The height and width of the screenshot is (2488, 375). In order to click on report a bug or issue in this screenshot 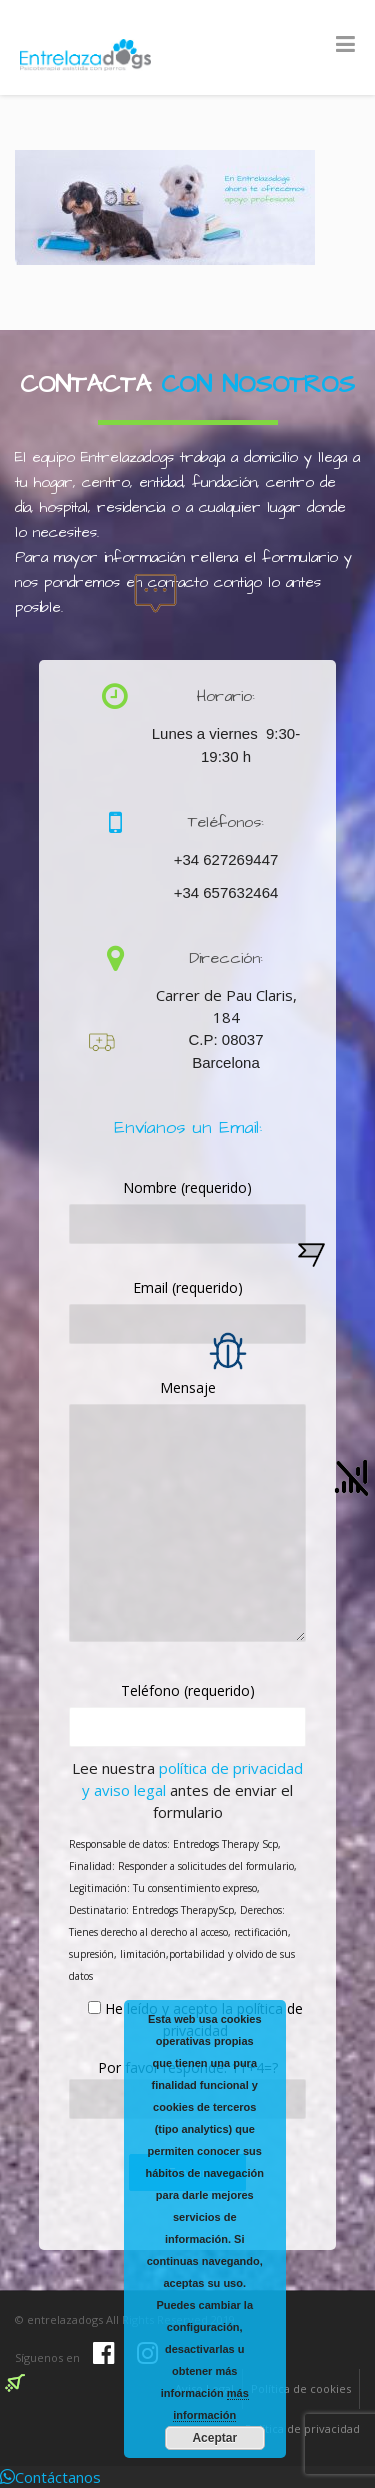, I will do `click(228, 1351)`.